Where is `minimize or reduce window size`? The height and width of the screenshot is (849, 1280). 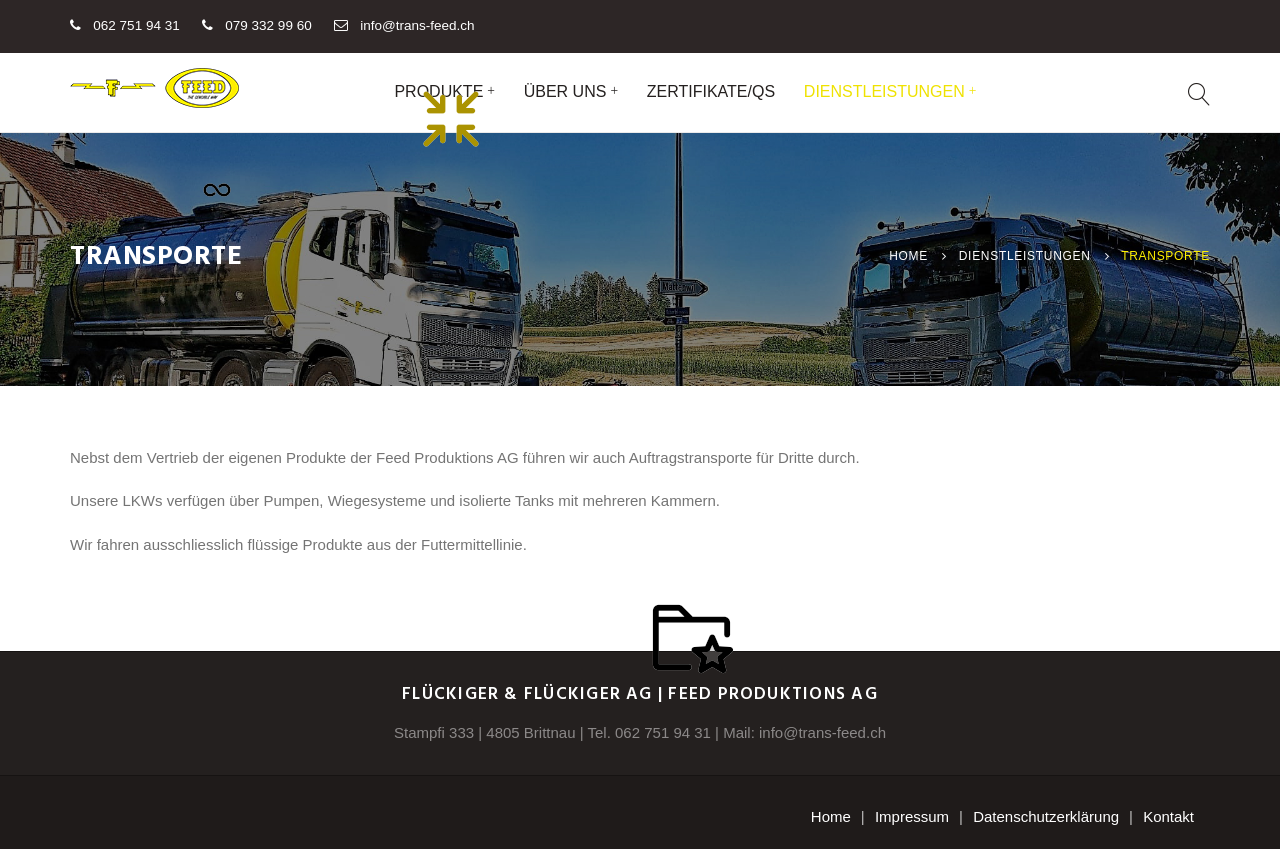
minimize or reduce window size is located at coordinates (451, 119).